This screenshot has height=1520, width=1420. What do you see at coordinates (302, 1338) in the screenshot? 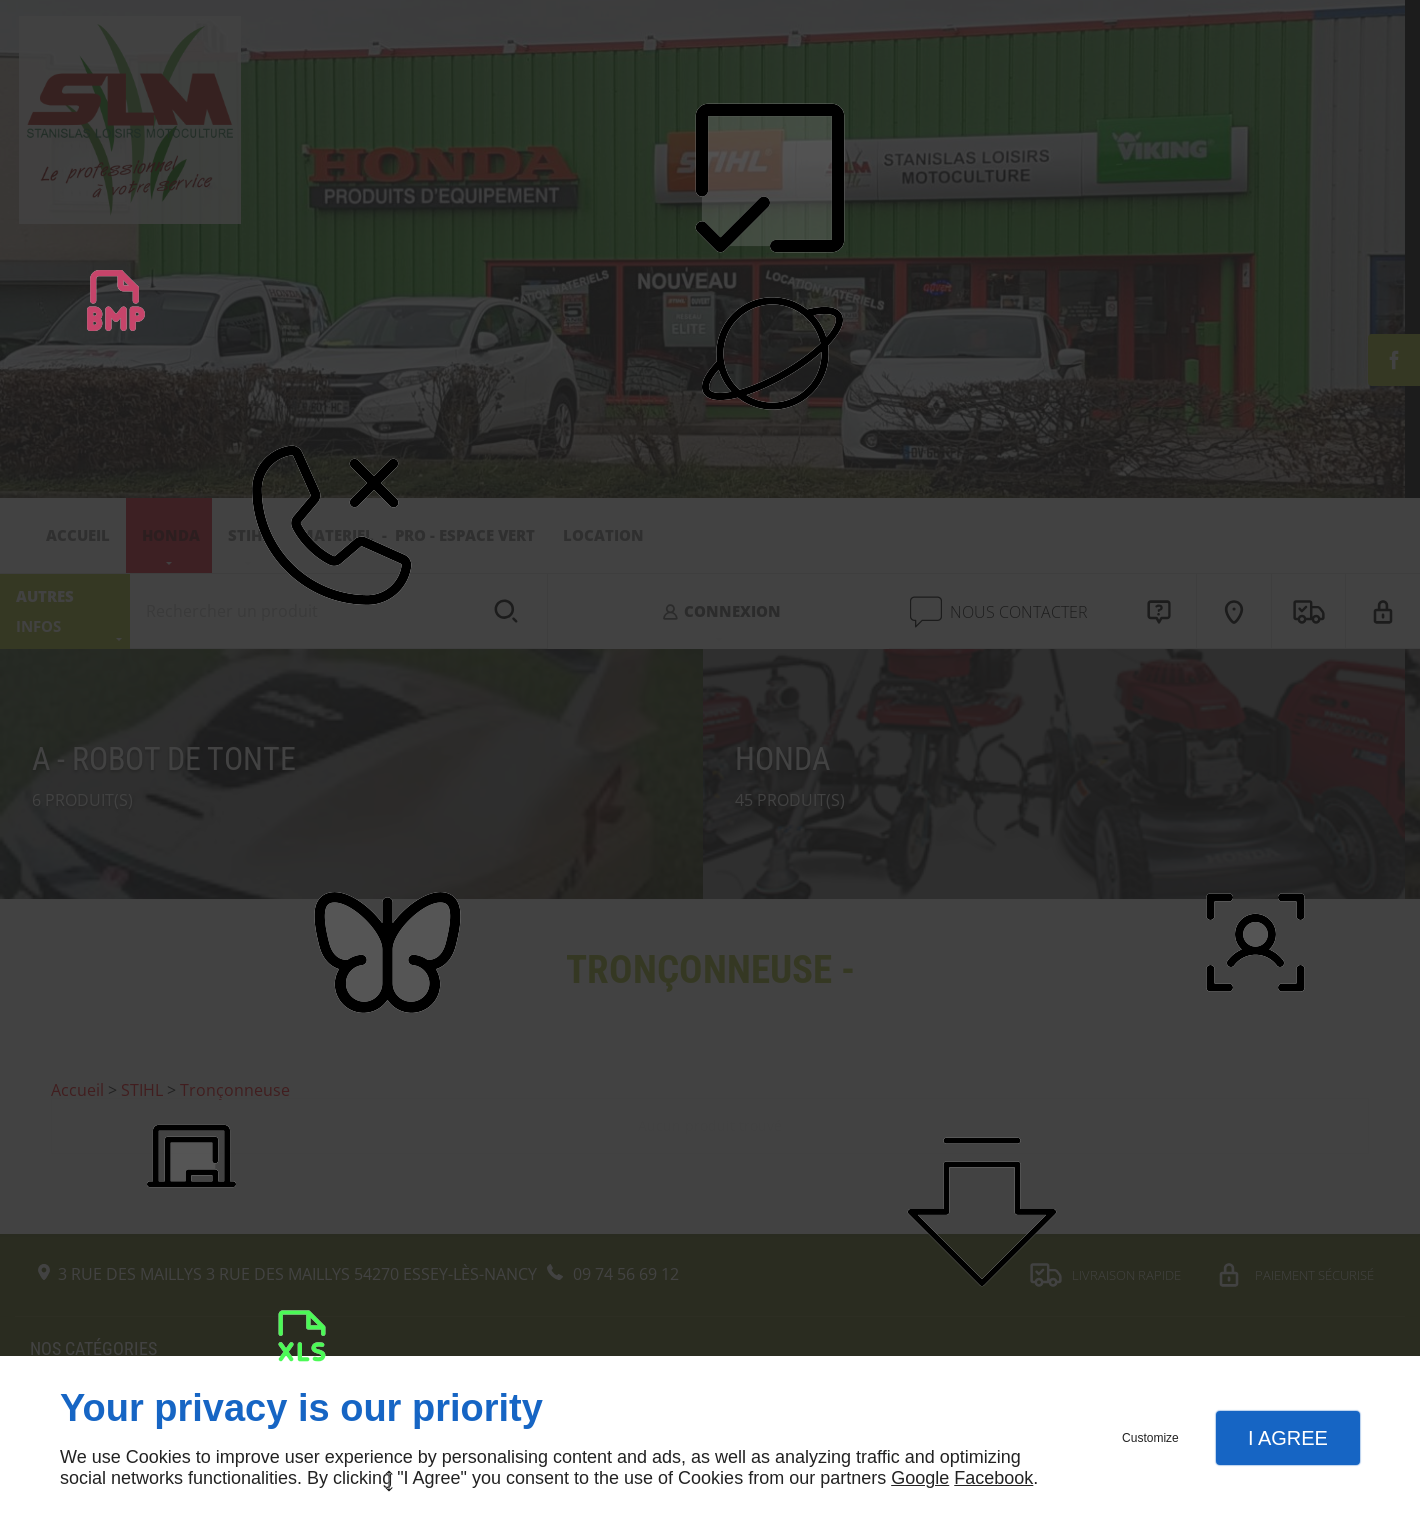
I see `open or view an Excel spreadsheet file` at bounding box center [302, 1338].